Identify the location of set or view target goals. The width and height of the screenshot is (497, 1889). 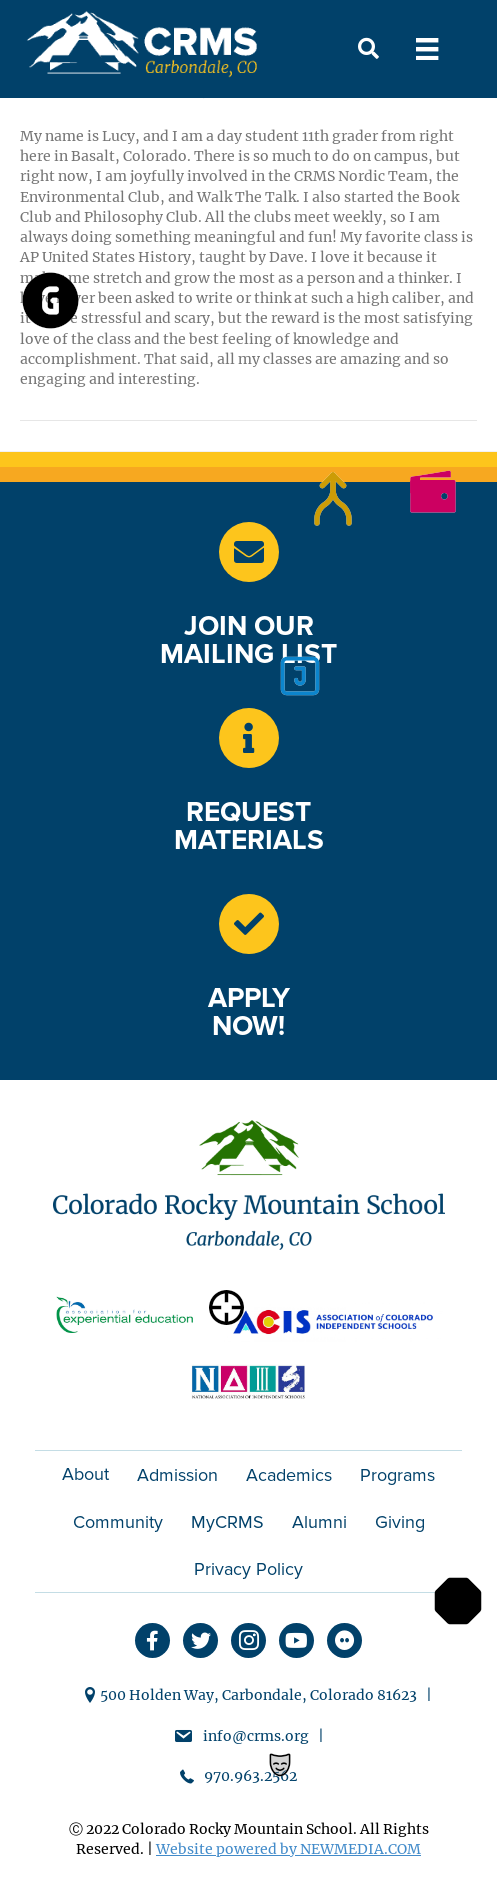
(226, 1307).